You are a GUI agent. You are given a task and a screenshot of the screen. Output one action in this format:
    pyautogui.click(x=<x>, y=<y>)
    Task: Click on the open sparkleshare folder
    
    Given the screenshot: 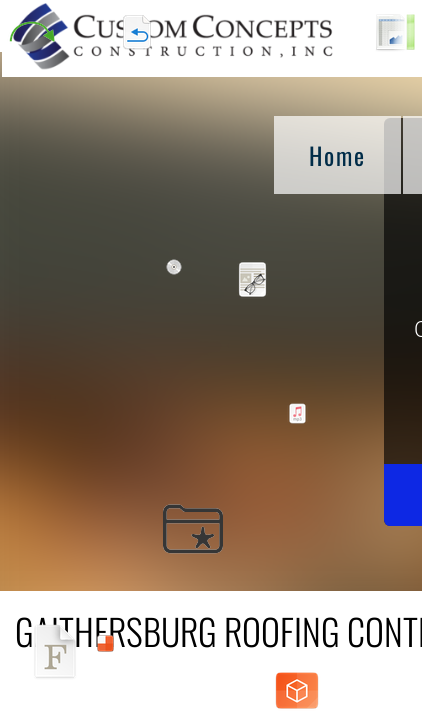 What is the action you would take?
    pyautogui.click(x=193, y=527)
    